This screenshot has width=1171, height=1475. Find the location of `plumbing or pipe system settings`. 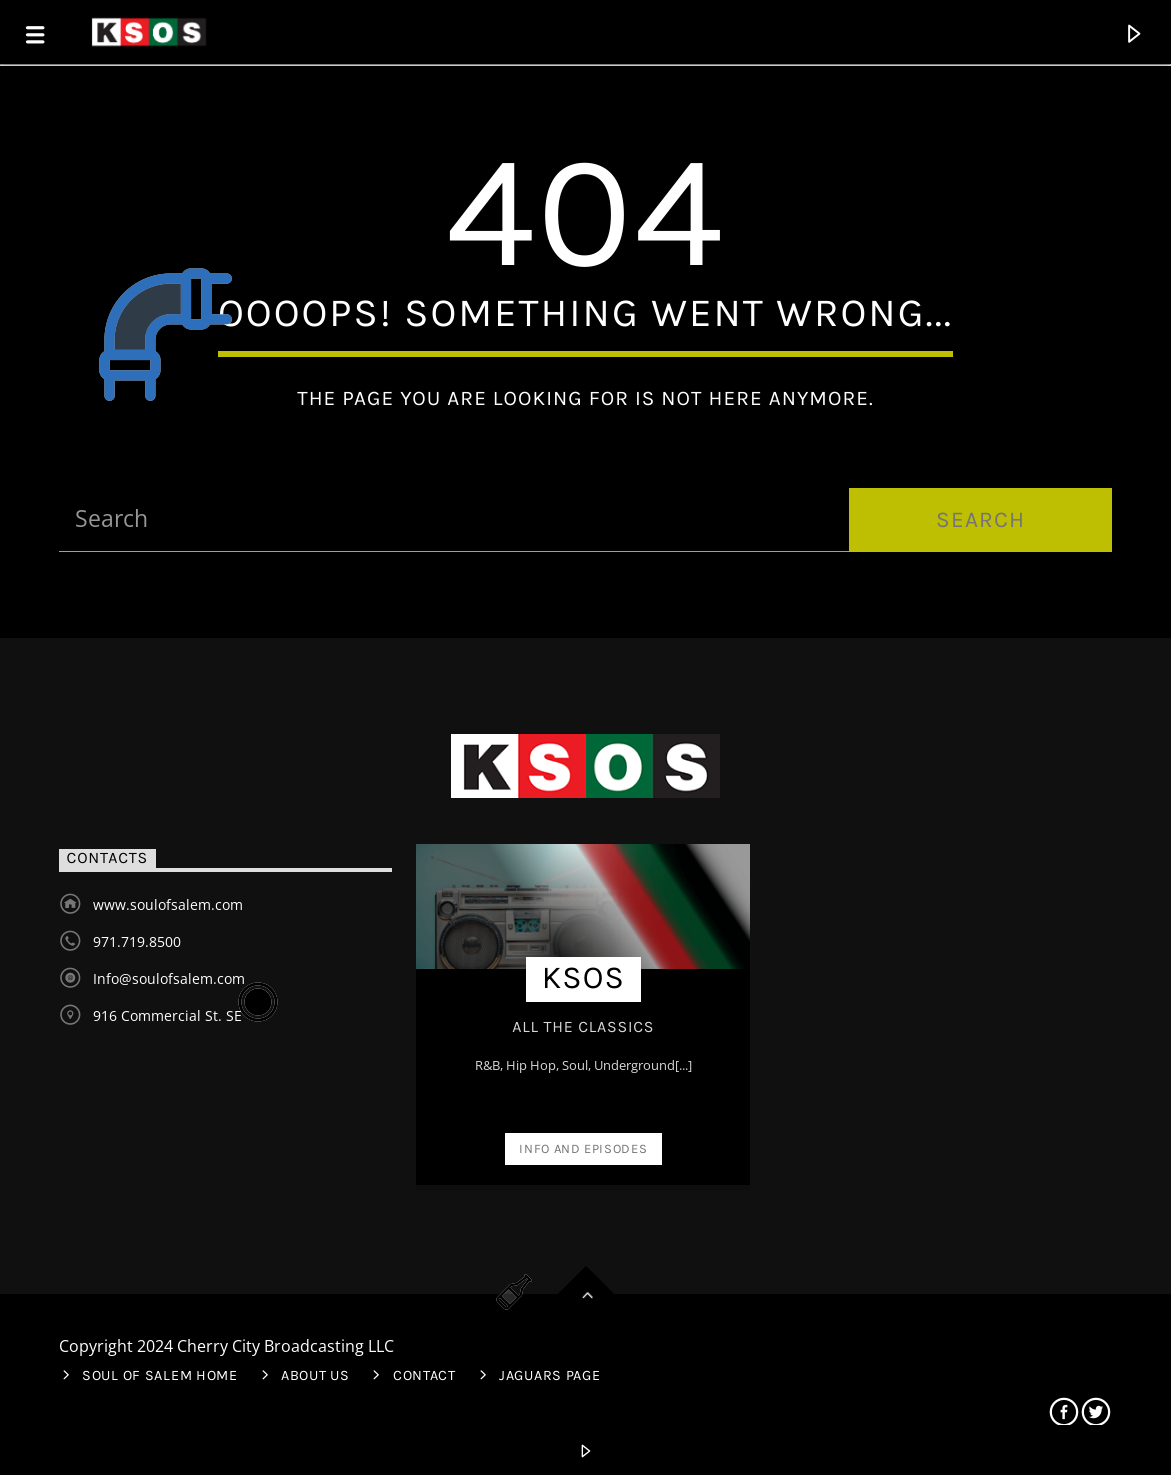

plumbing or pipe system settings is located at coordinates (160, 329).